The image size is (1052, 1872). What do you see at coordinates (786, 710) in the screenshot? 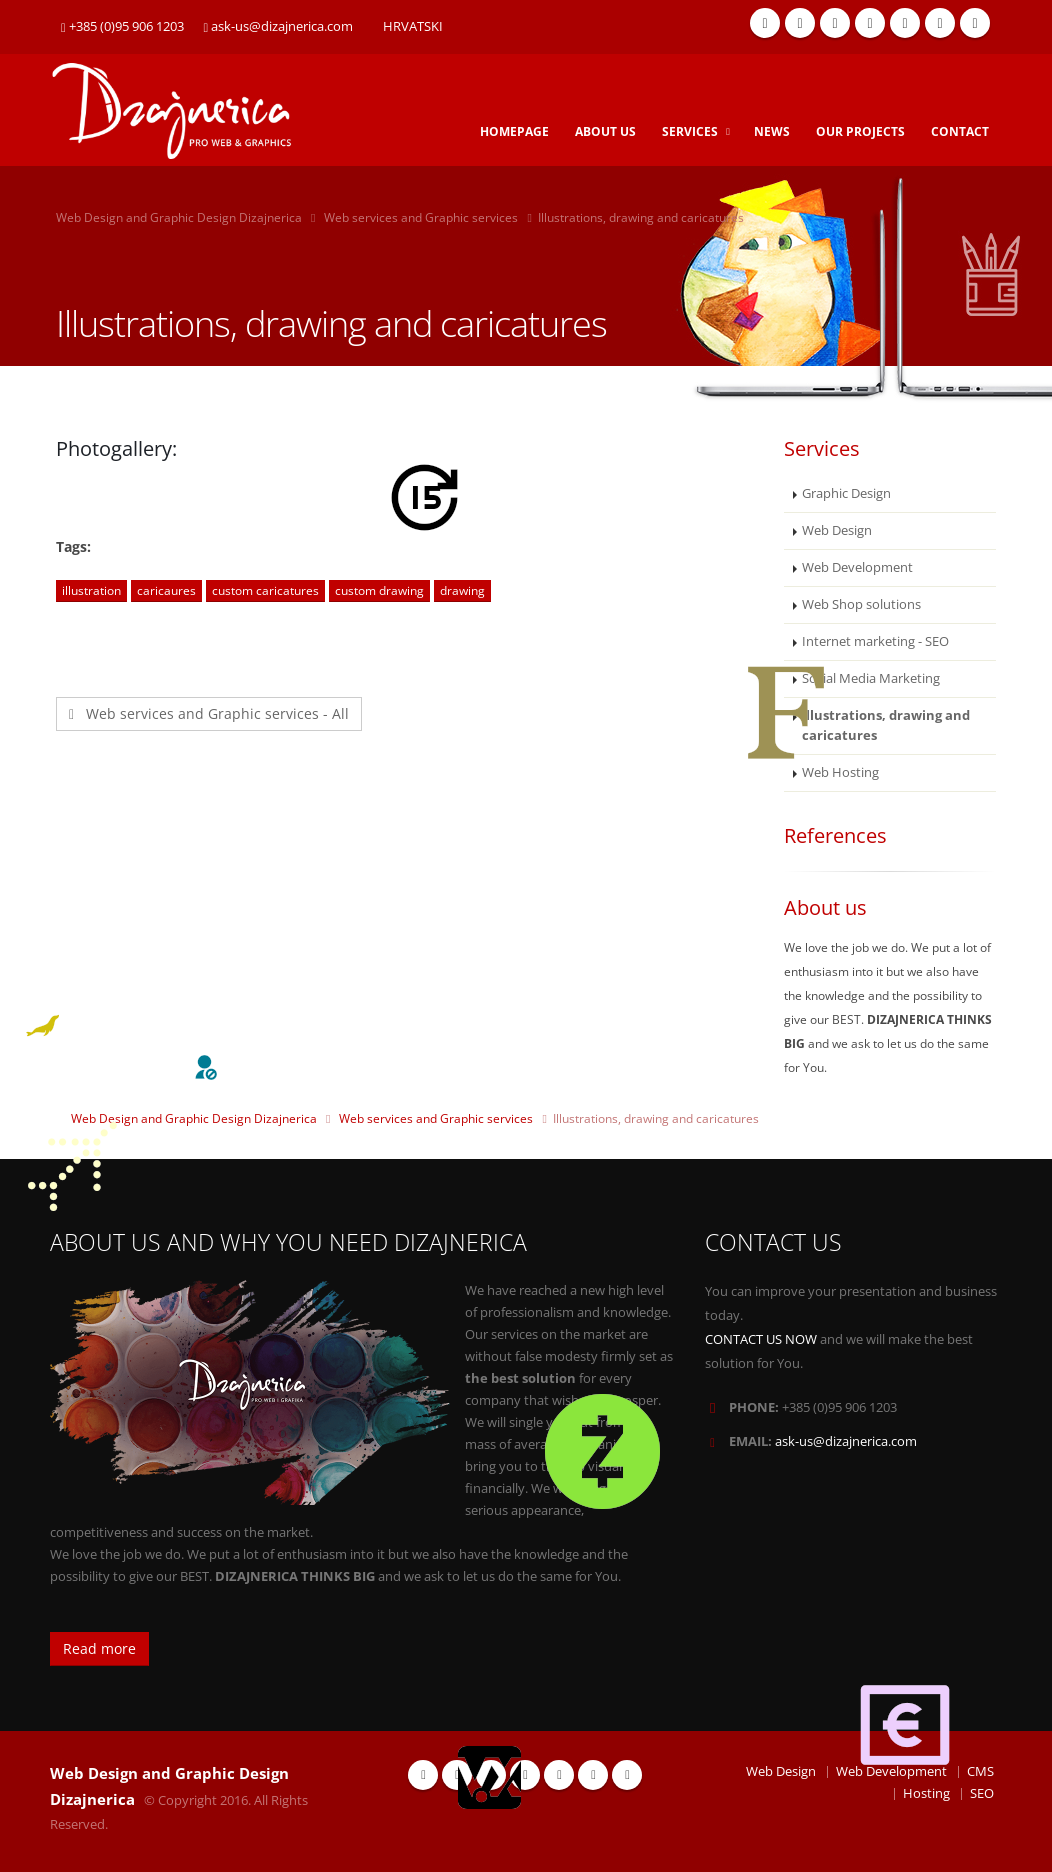
I see `switch to sans-serif font style` at bounding box center [786, 710].